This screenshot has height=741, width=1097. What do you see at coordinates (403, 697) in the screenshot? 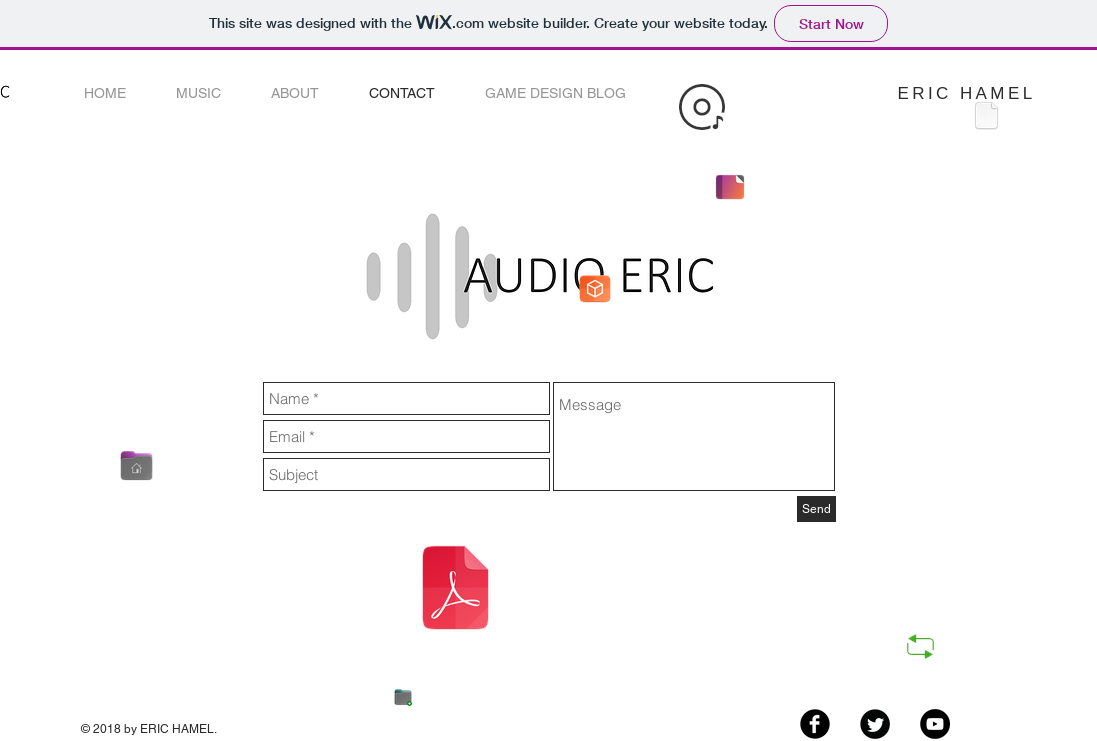
I see `create a new folder` at bounding box center [403, 697].